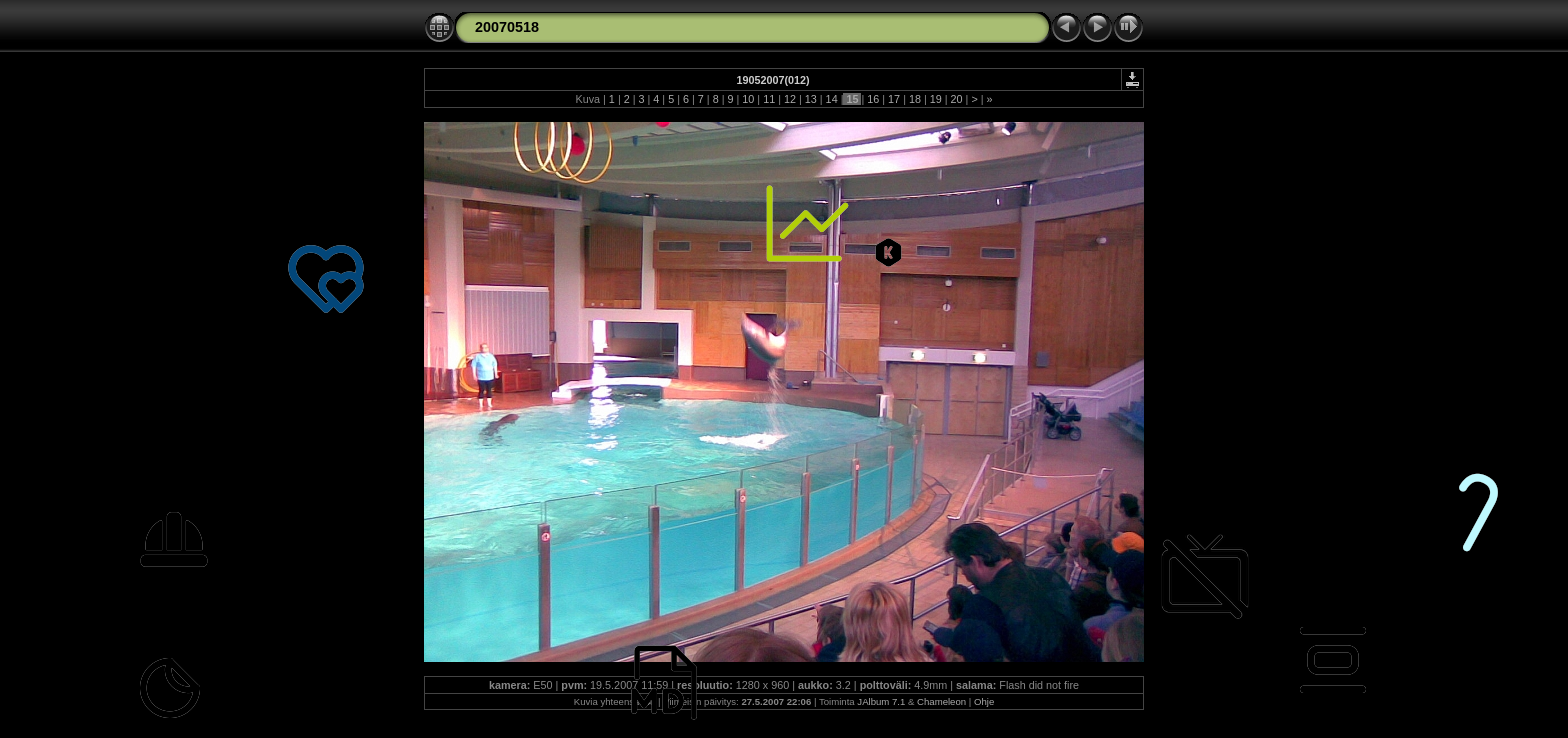  What do you see at coordinates (1205, 577) in the screenshot?
I see `tv or display is currently off or unavailable` at bounding box center [1205, 577].